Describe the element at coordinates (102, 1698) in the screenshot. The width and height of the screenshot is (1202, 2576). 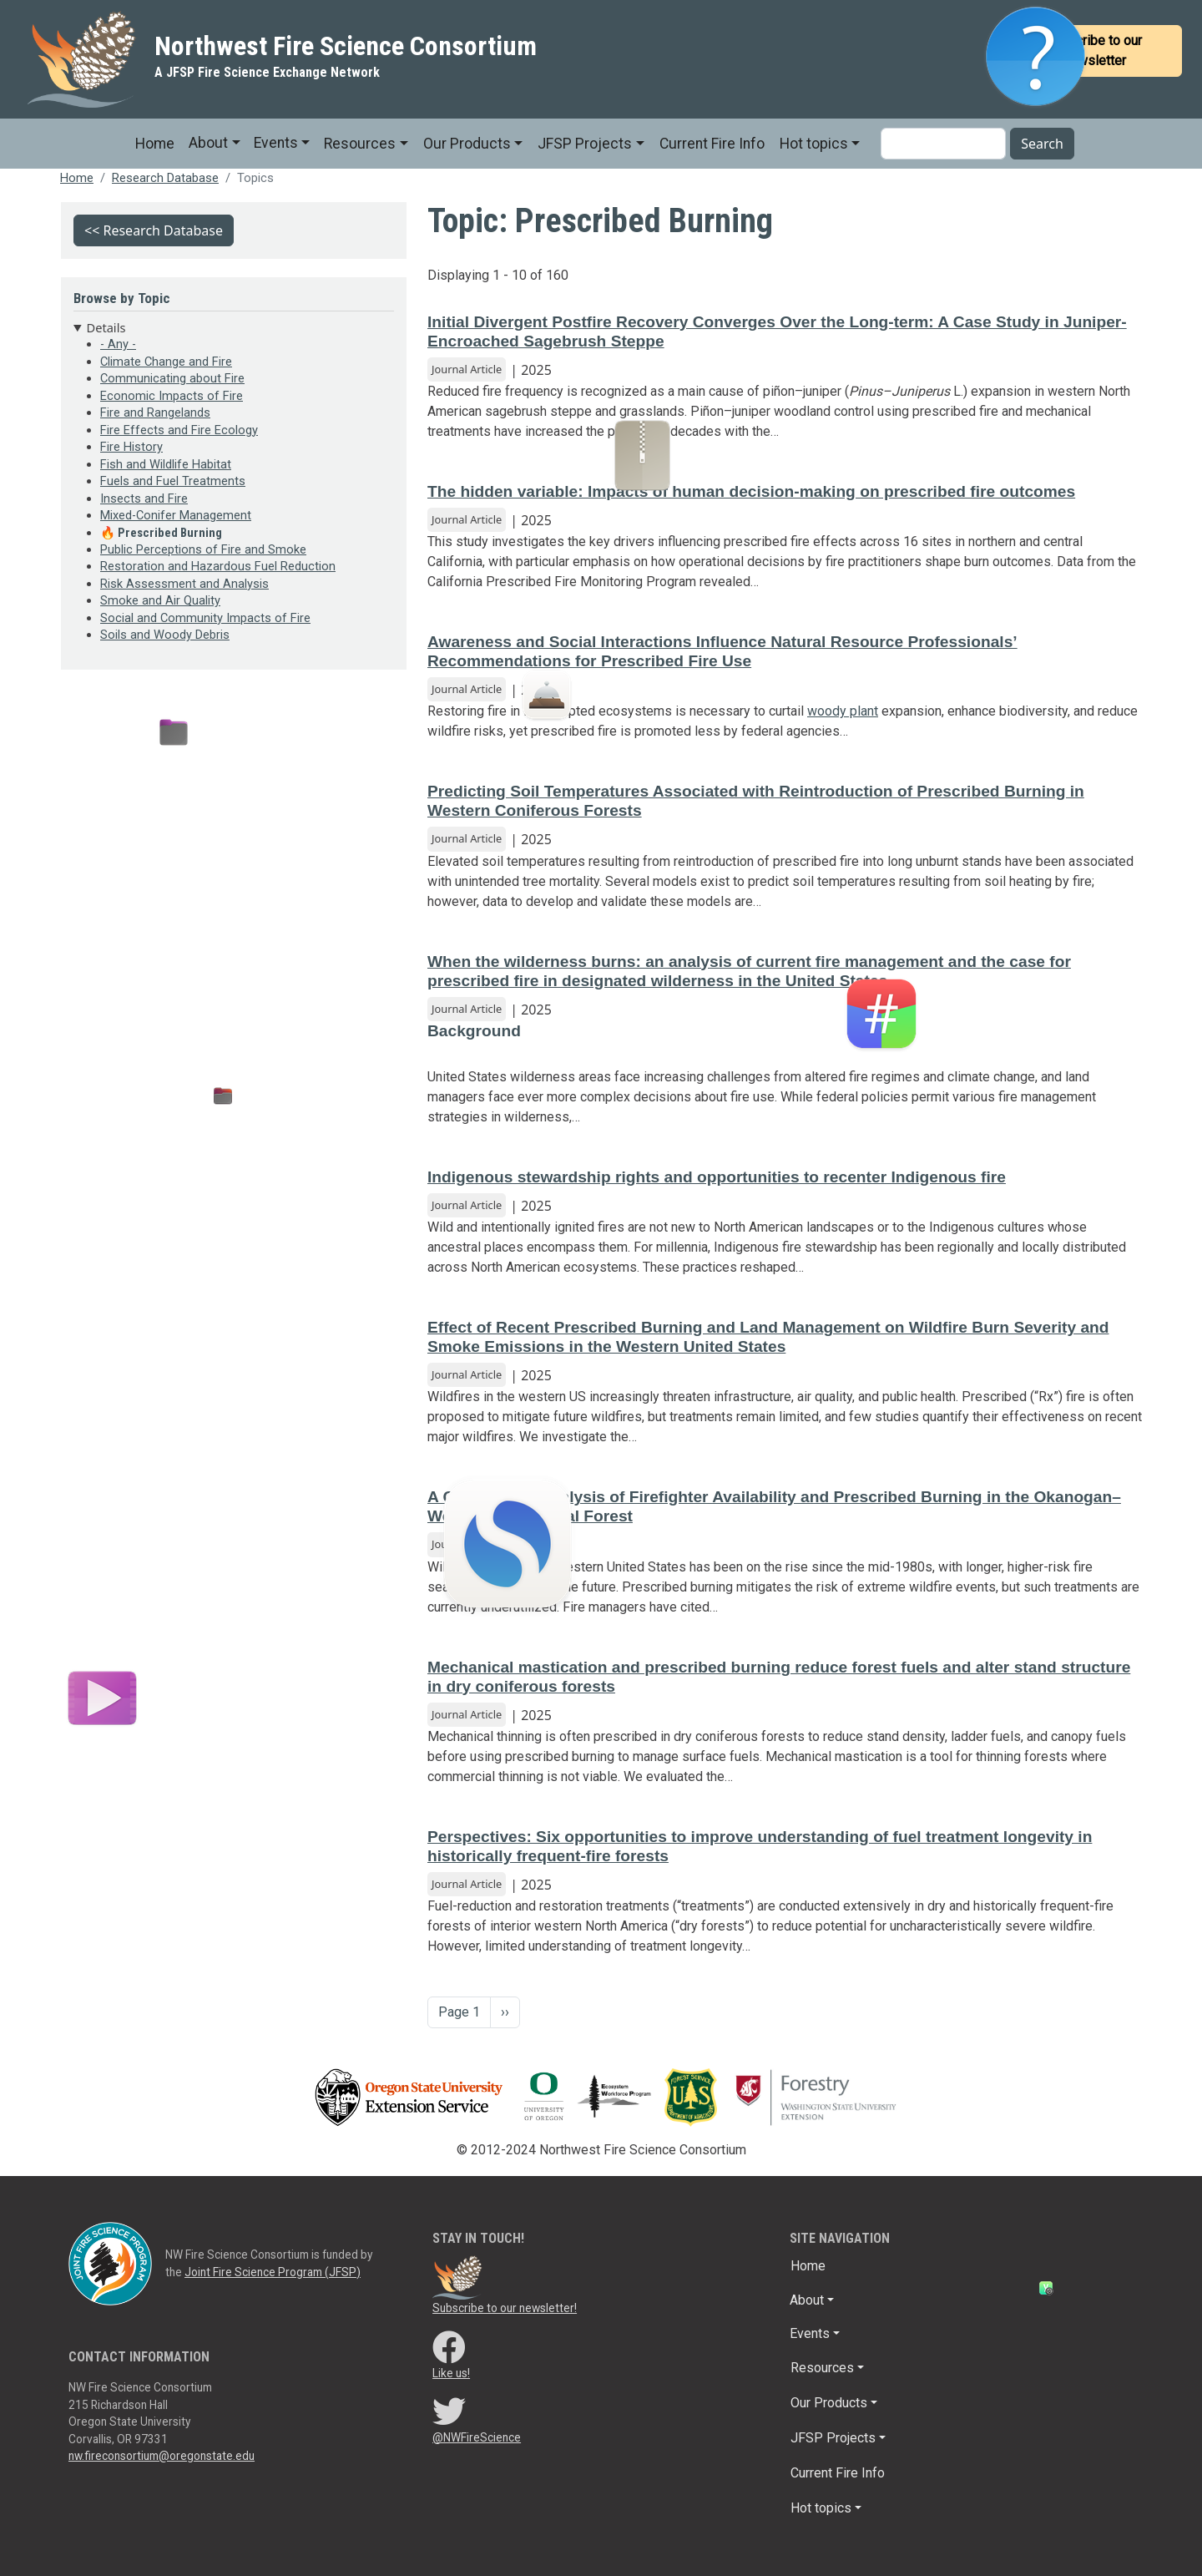
I see `open celluloid media player` at that location.